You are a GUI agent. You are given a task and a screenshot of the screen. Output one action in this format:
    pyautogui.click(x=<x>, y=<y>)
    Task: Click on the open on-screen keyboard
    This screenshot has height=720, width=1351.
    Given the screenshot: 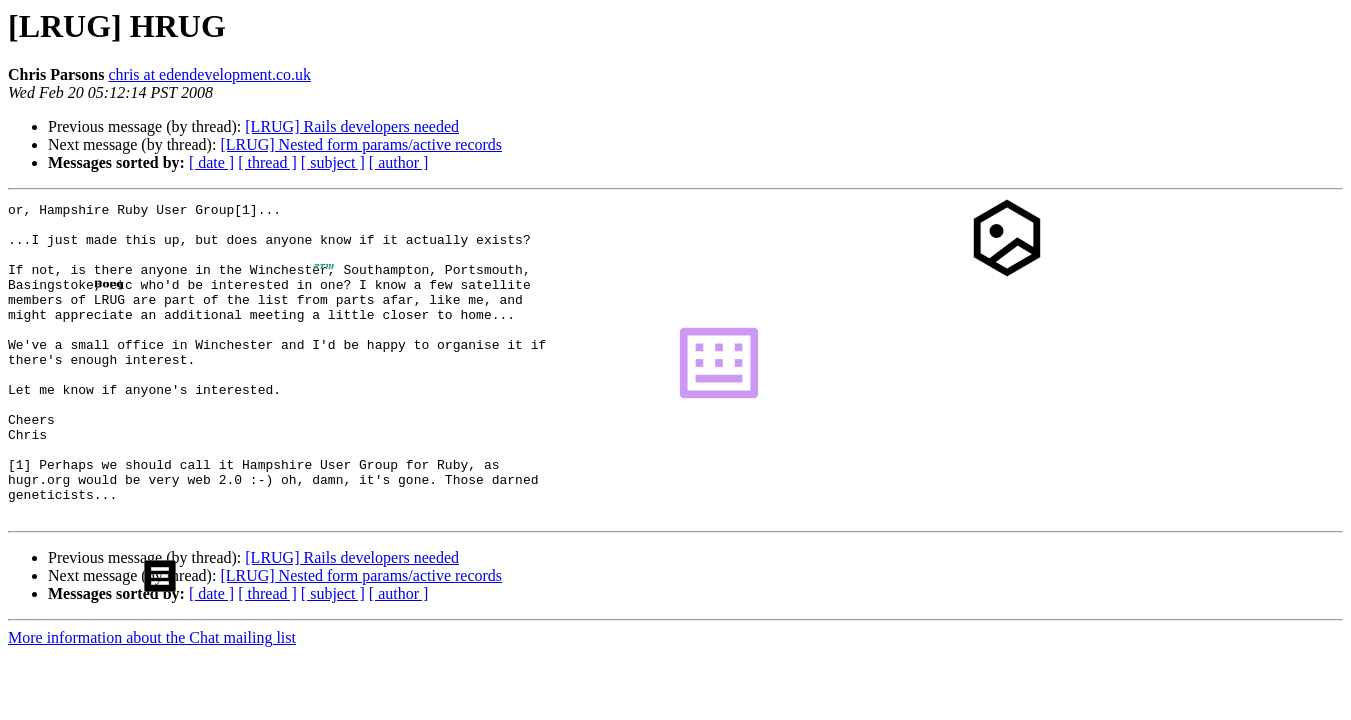 What is the action you would take?
    pyautogui.click(x=719, y=363)
    